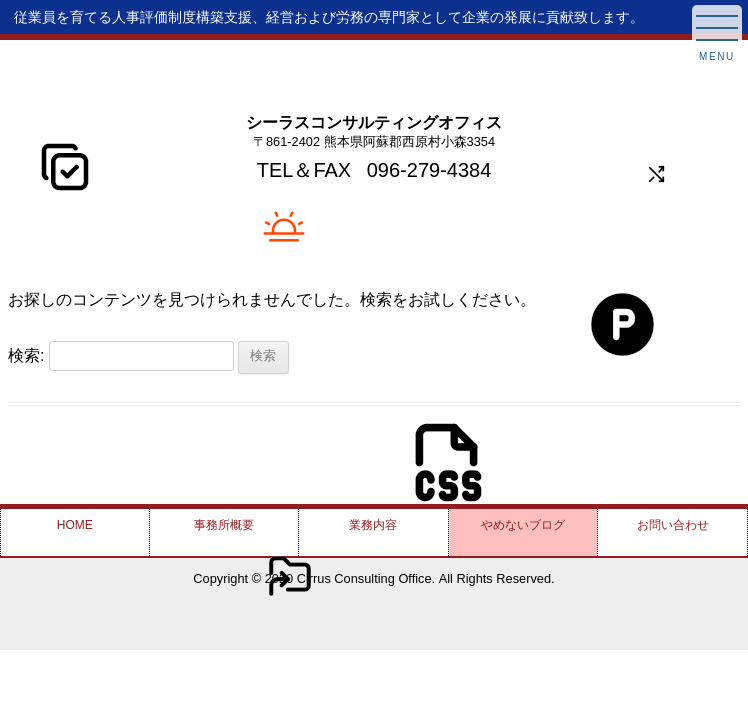 This screenshot has height=720, width=748. What do you see at coordinates (622, 324) in the screenshot?
I see `find nearby parking locations` at bounding box center [622, 324].